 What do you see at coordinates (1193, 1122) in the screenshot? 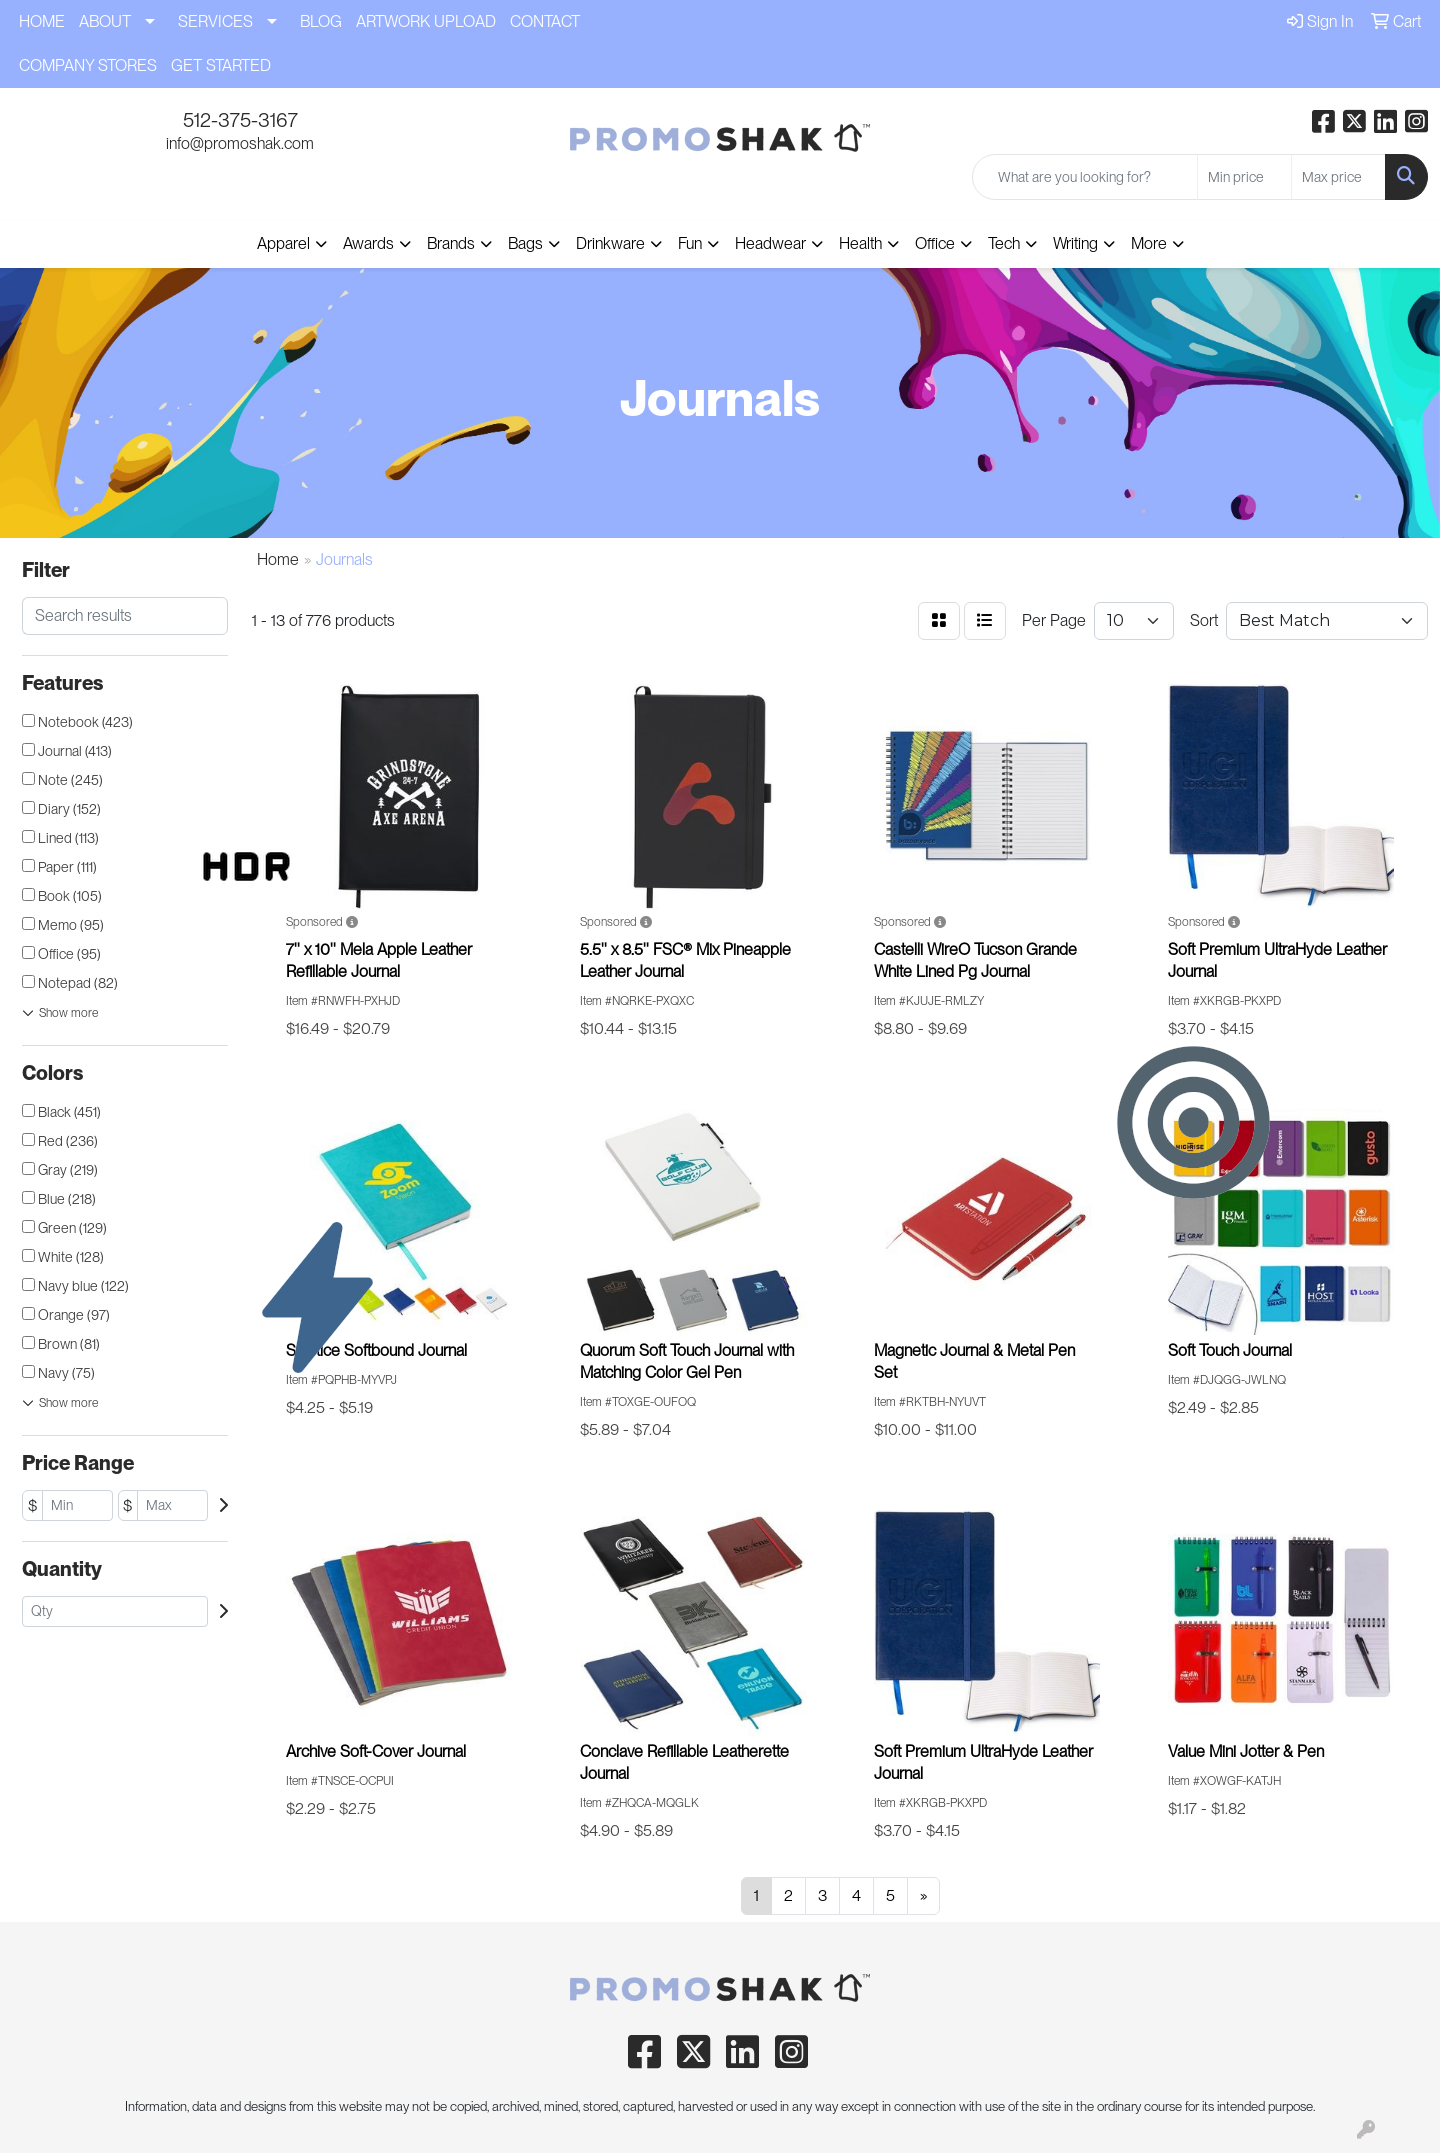
I see `set a goal or target` at bounding box center [1193, 1122].